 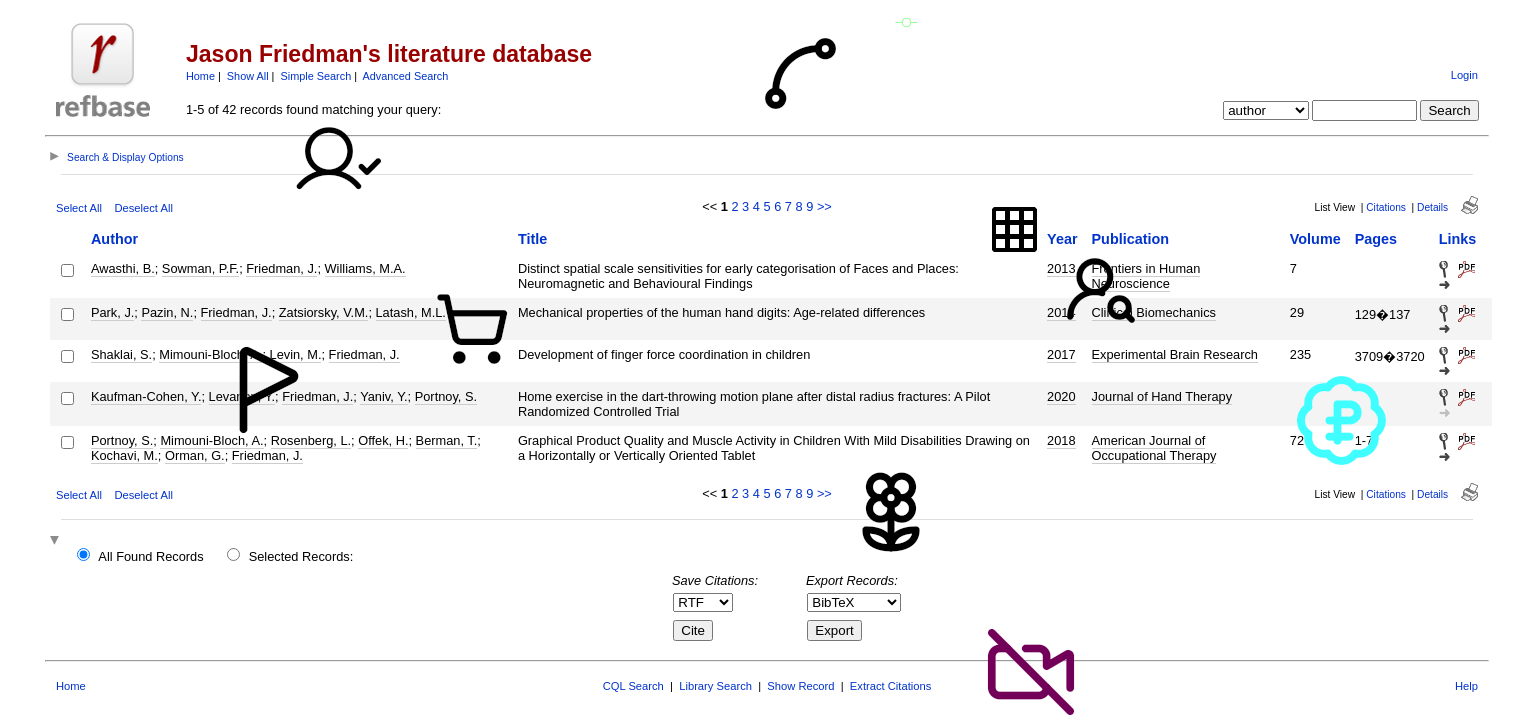 I want to click on view your shopping cart, so click(x=472, y=329).